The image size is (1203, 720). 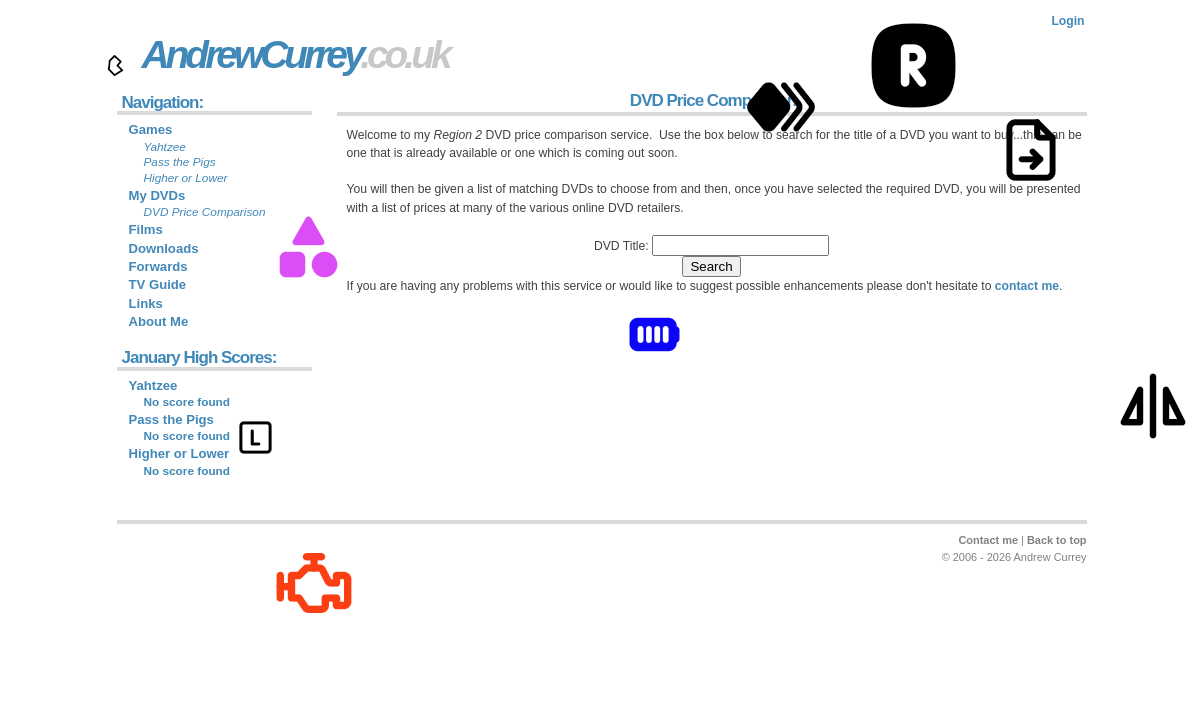 I want to click on indicates a label or list view option, so click(x=255, y=437).